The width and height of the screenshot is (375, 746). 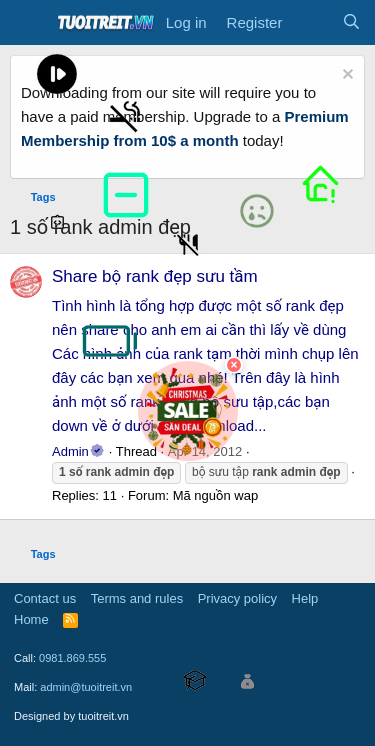 I want to click on view code integration instructions, so click(x=57, y=222).